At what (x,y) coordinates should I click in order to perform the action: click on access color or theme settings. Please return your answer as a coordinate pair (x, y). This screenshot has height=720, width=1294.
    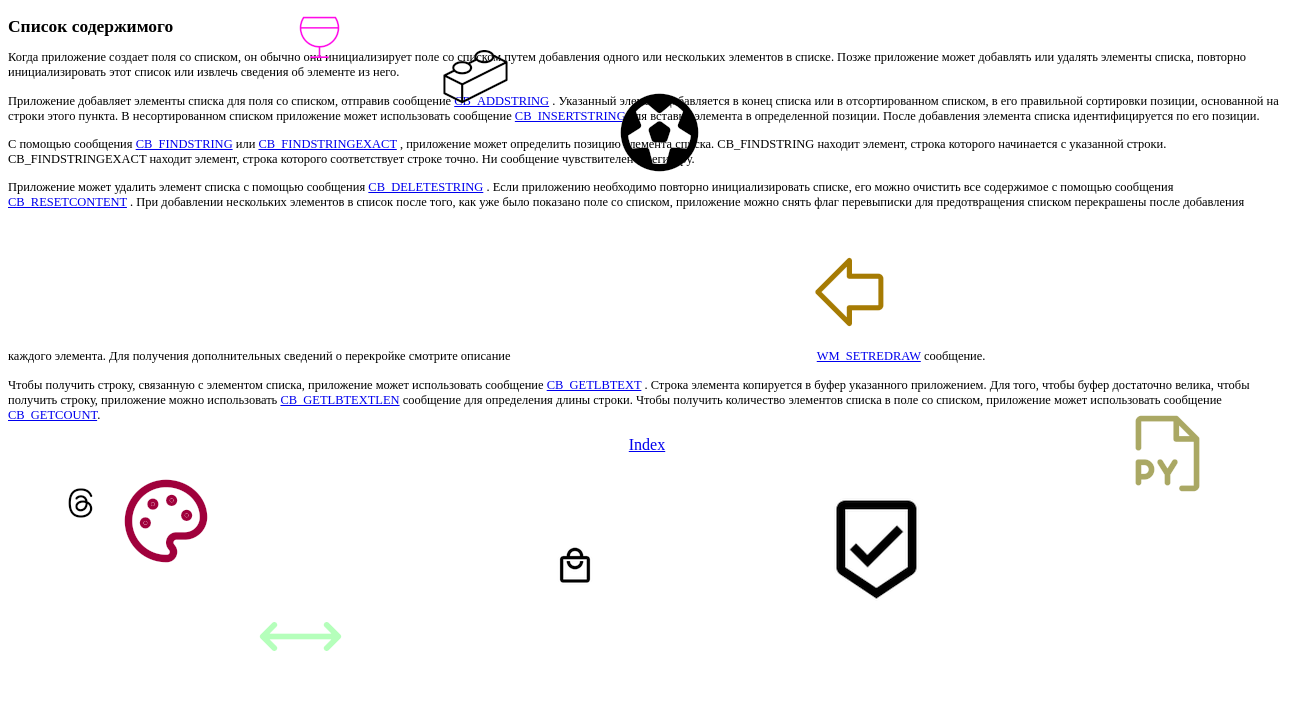
    Looking at the image, I should click on (166, 521).